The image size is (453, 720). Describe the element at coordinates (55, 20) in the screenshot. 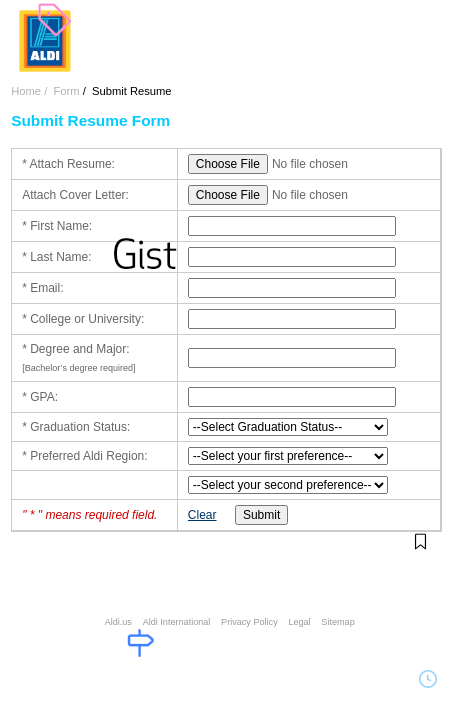

I see `add or manage tags` at that location.